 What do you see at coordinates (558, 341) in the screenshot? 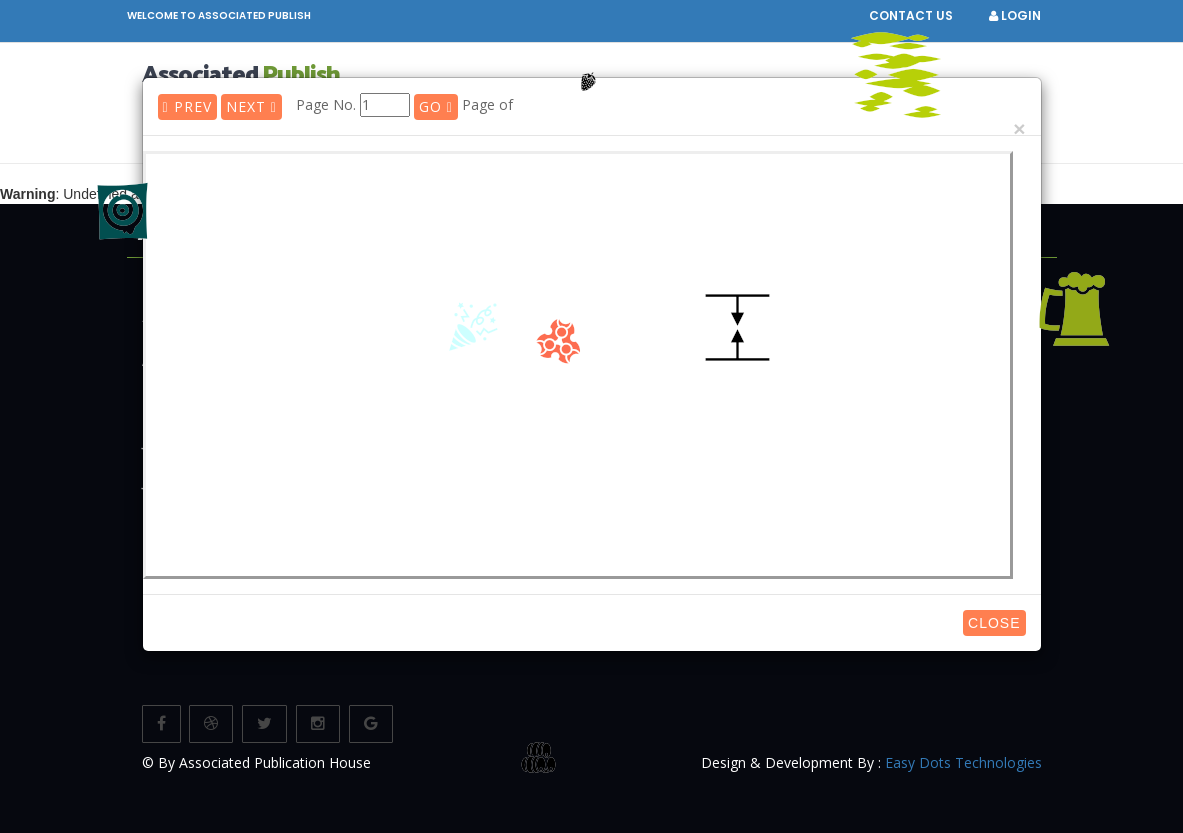
I see `a throwing star or shuriken weapon in a game inventory` at bounding box center [558, 341].